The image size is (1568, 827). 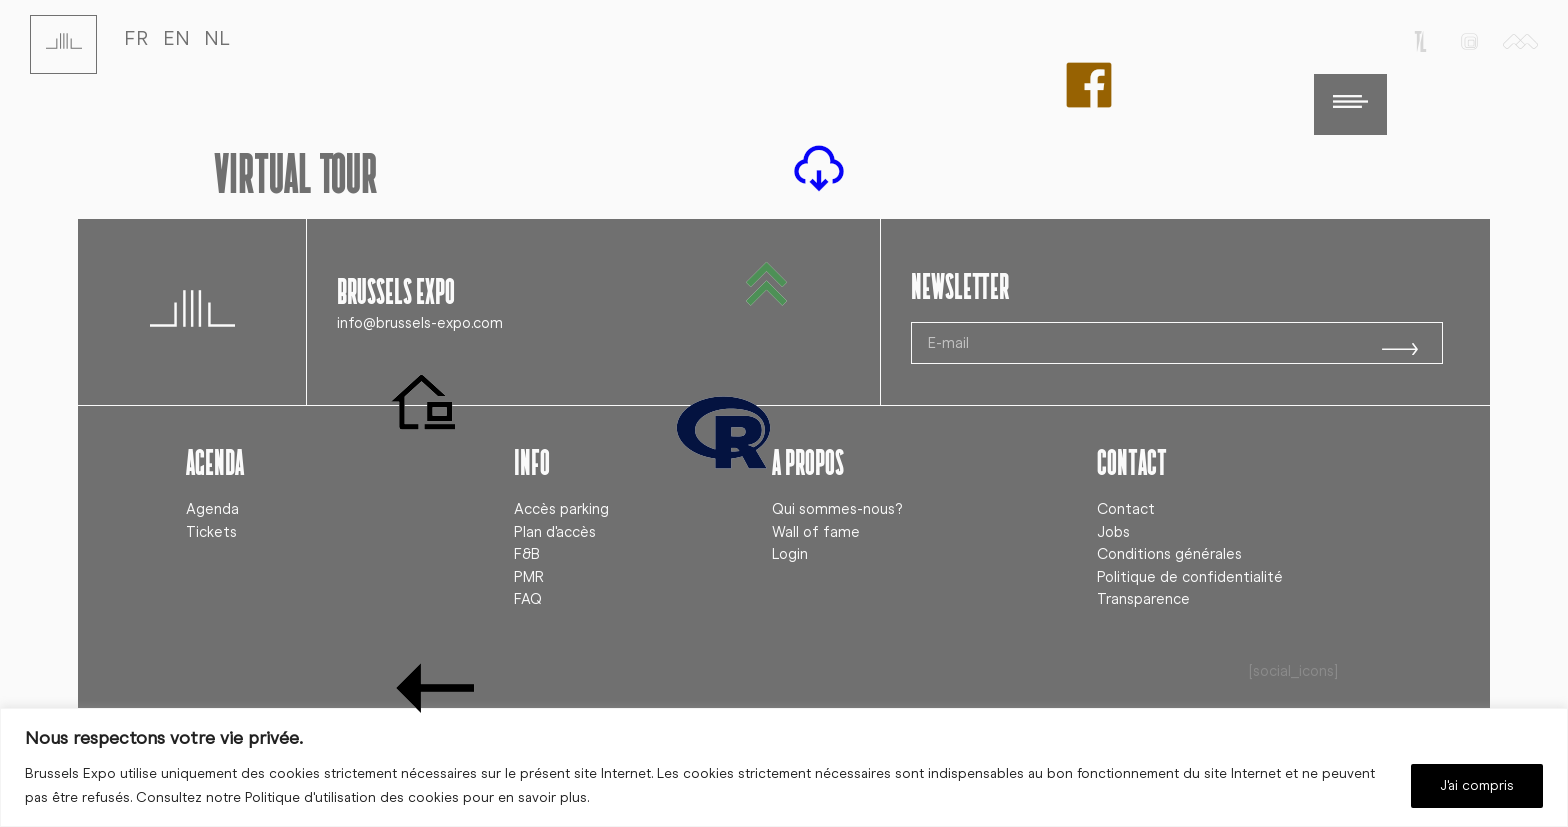 What do you see at coordinates (435, 688) in the screenshot?
I see `go back to the previous page` at bounding box center [435, 688].